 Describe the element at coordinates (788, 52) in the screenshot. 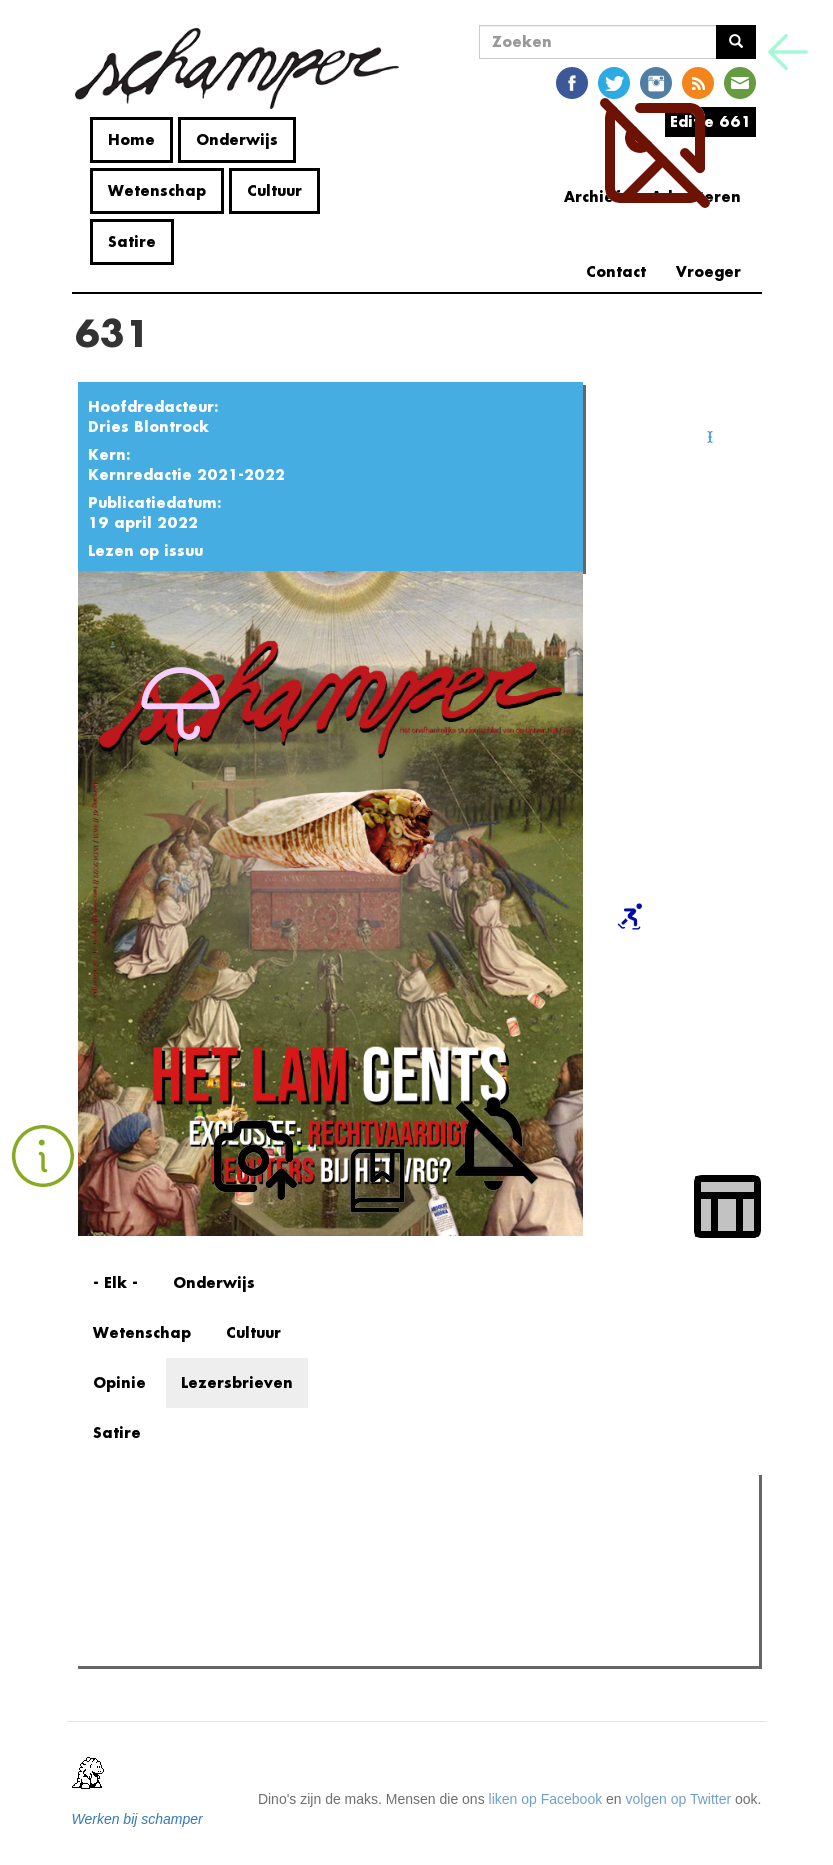

I see `go back to the previous screen` at that location.